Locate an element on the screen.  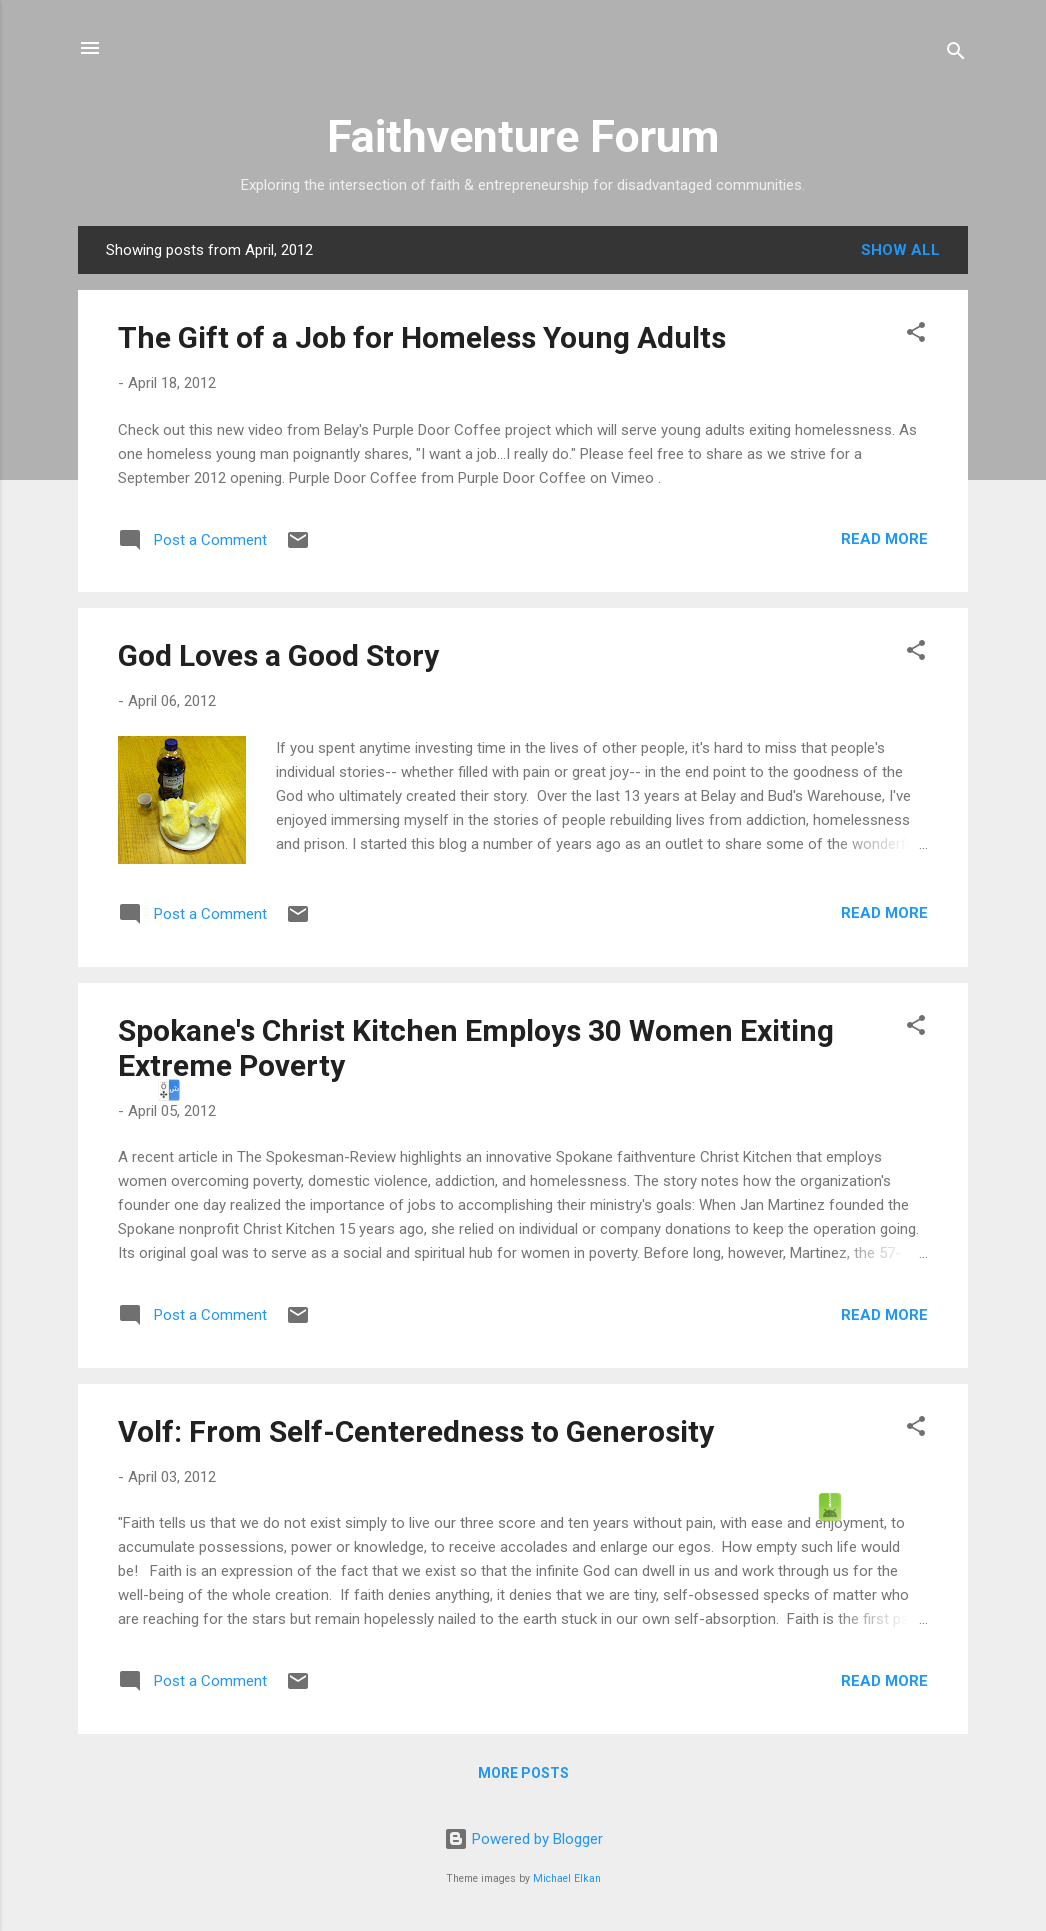
android application package file (APK) is located at coordinates (830, 1507).